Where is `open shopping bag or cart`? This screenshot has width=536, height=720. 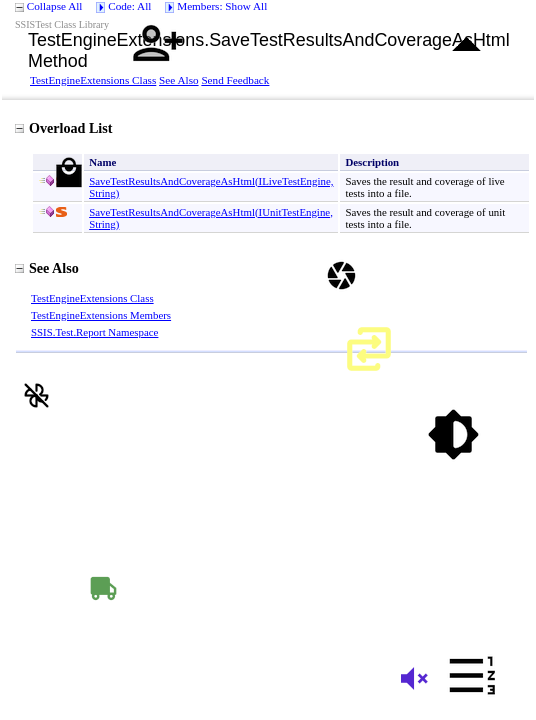 open shopping bag or cart is located at coordinates (69, 173).